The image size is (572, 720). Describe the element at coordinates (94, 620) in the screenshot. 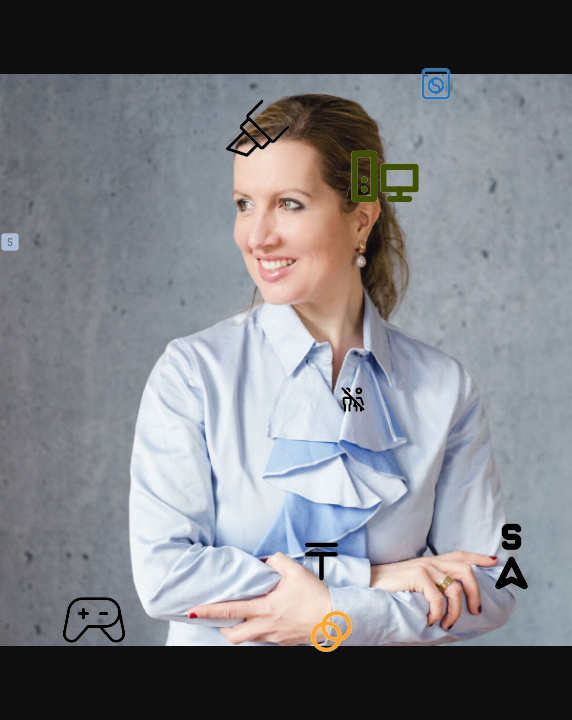

I see `access games or gaming features` at that location.